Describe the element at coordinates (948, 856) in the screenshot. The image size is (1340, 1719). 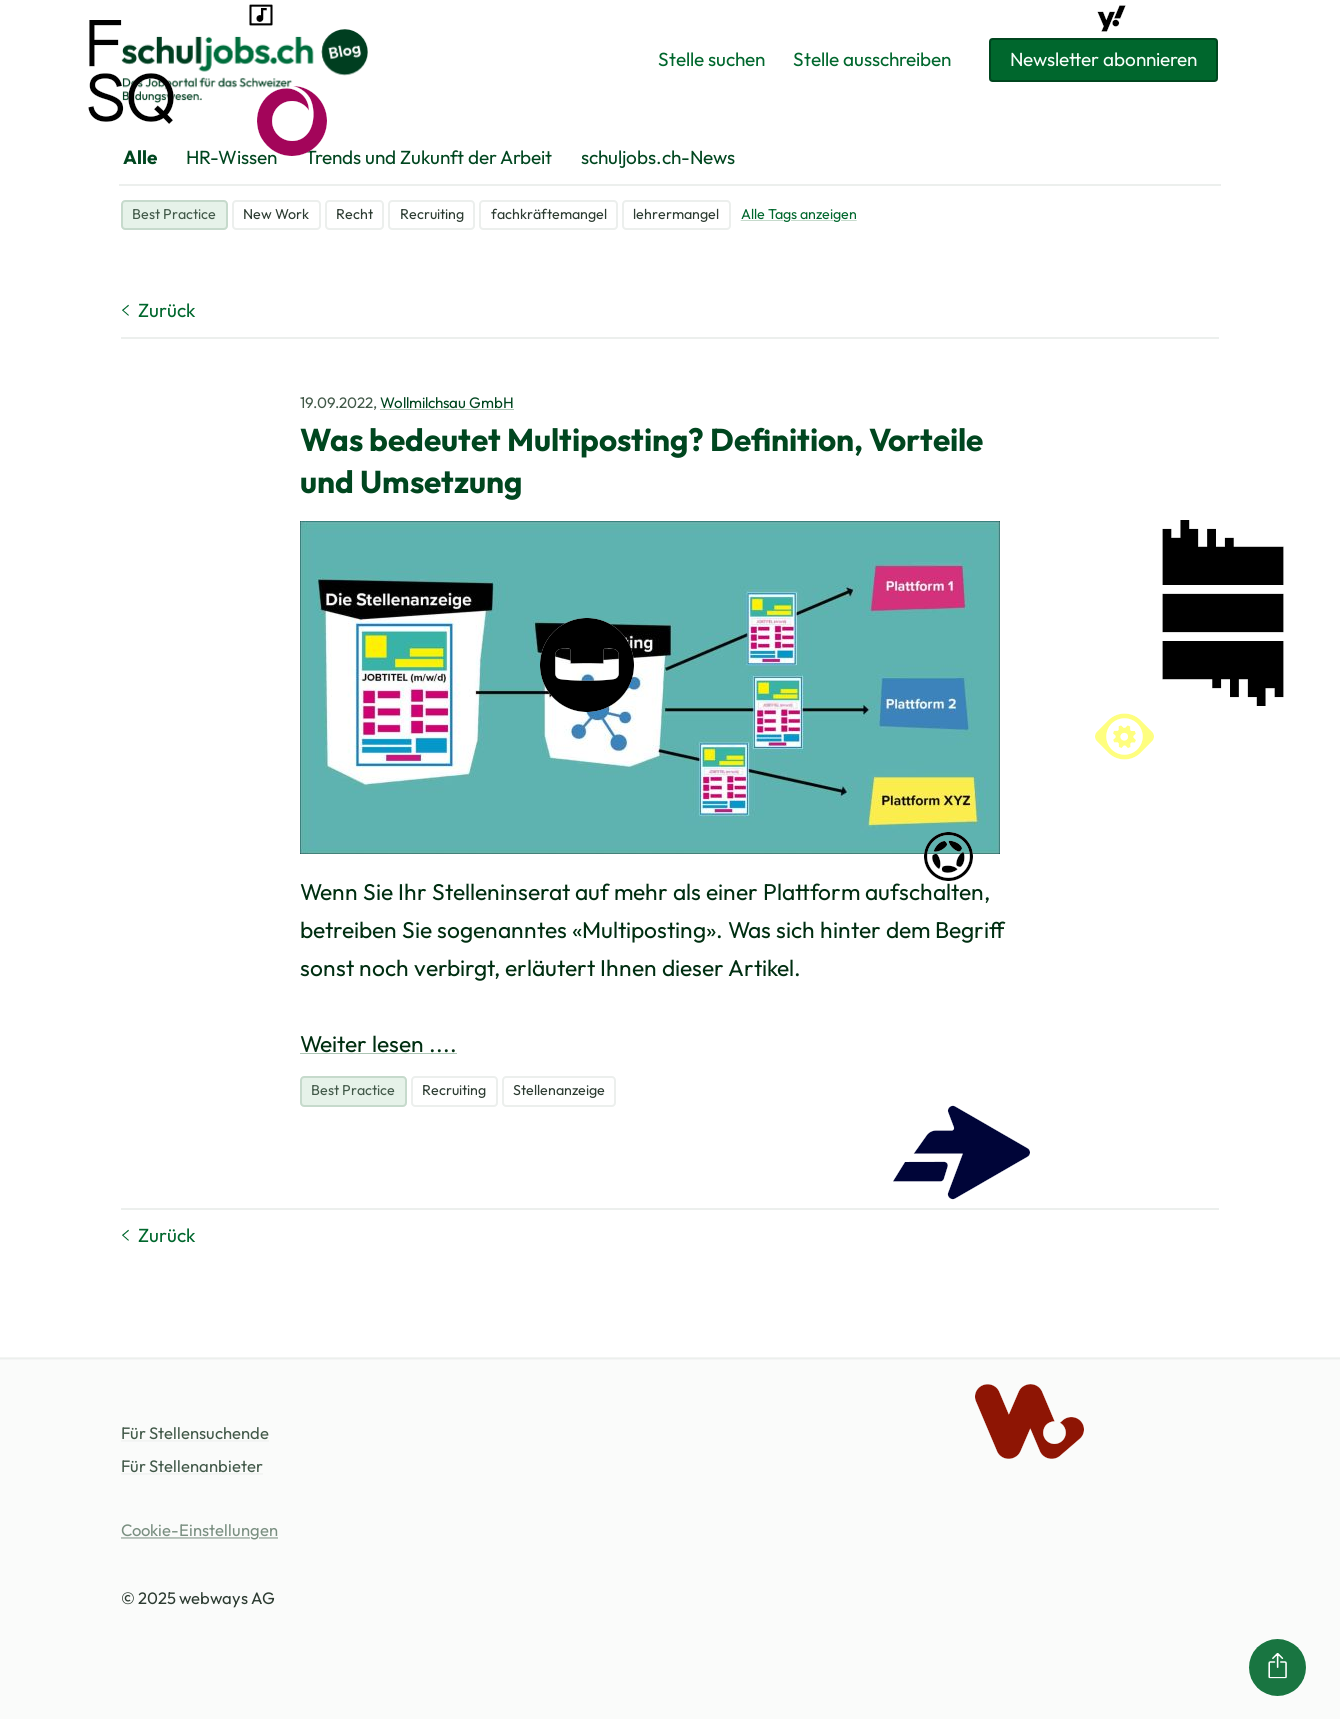
I see `corona engine logo` at that location.